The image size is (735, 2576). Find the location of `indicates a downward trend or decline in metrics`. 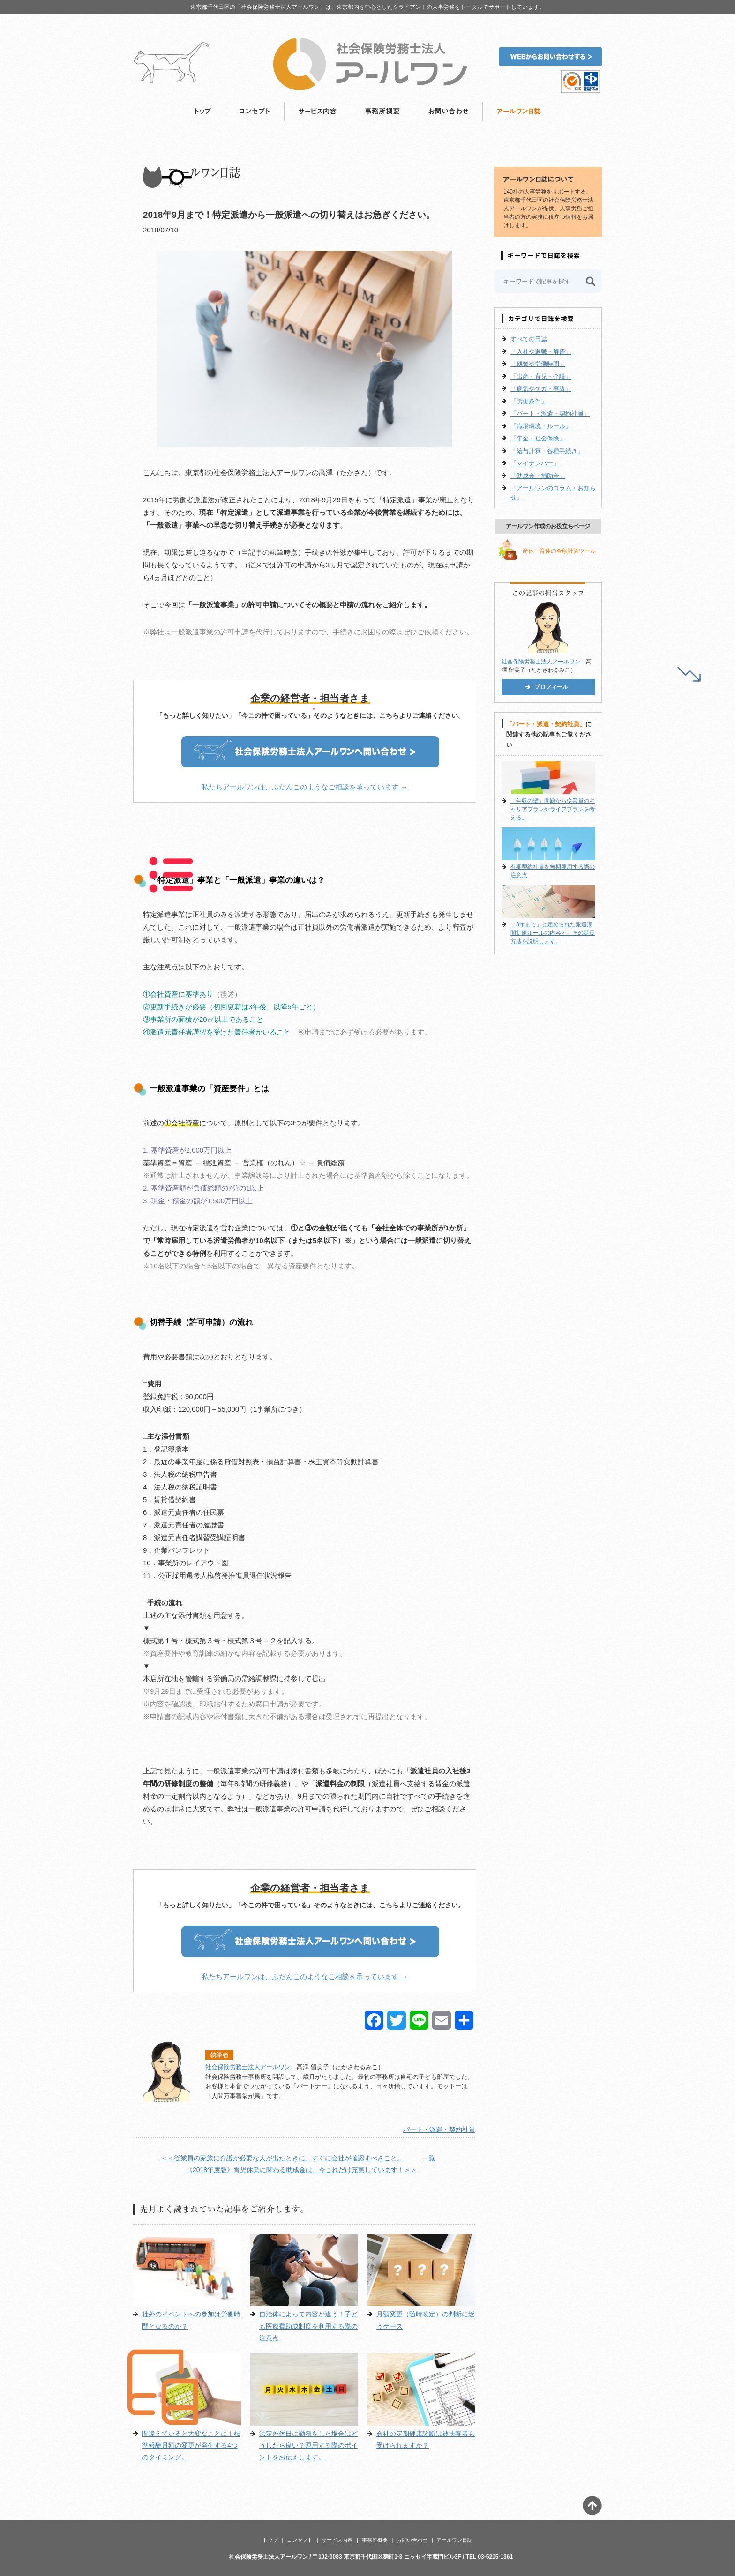

indicates a downward trend or decline in metrics is located at coordinates (689, 674).